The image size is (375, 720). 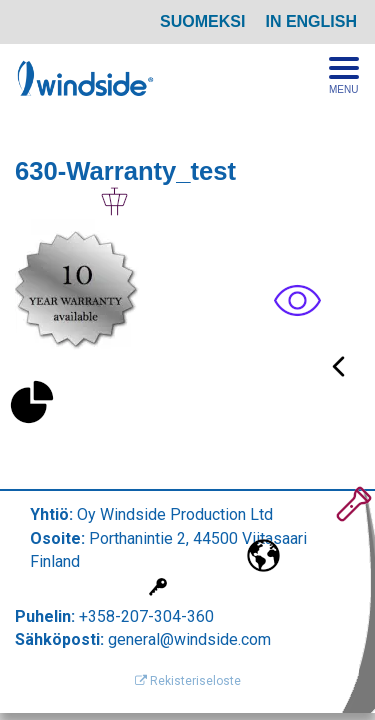 What do you see at coordinates (32, 402) in the screenshot?
I see `view analytics or statistics breakdown` at bounding box center [32, 402].